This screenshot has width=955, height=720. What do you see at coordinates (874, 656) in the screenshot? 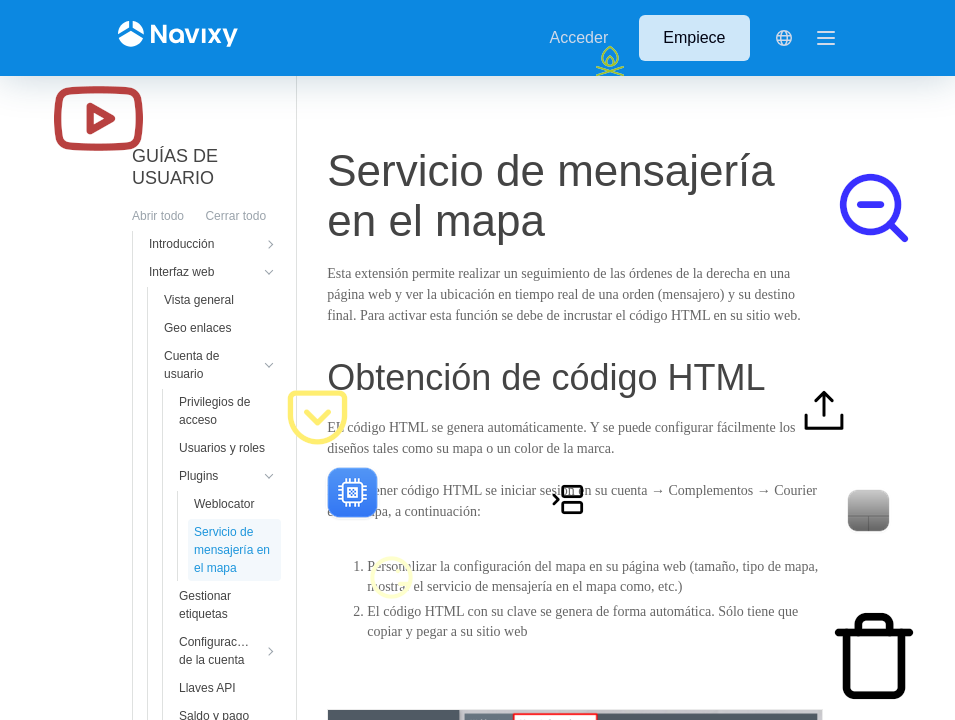
I see `delete selected item` at bounding box center [874, 656].